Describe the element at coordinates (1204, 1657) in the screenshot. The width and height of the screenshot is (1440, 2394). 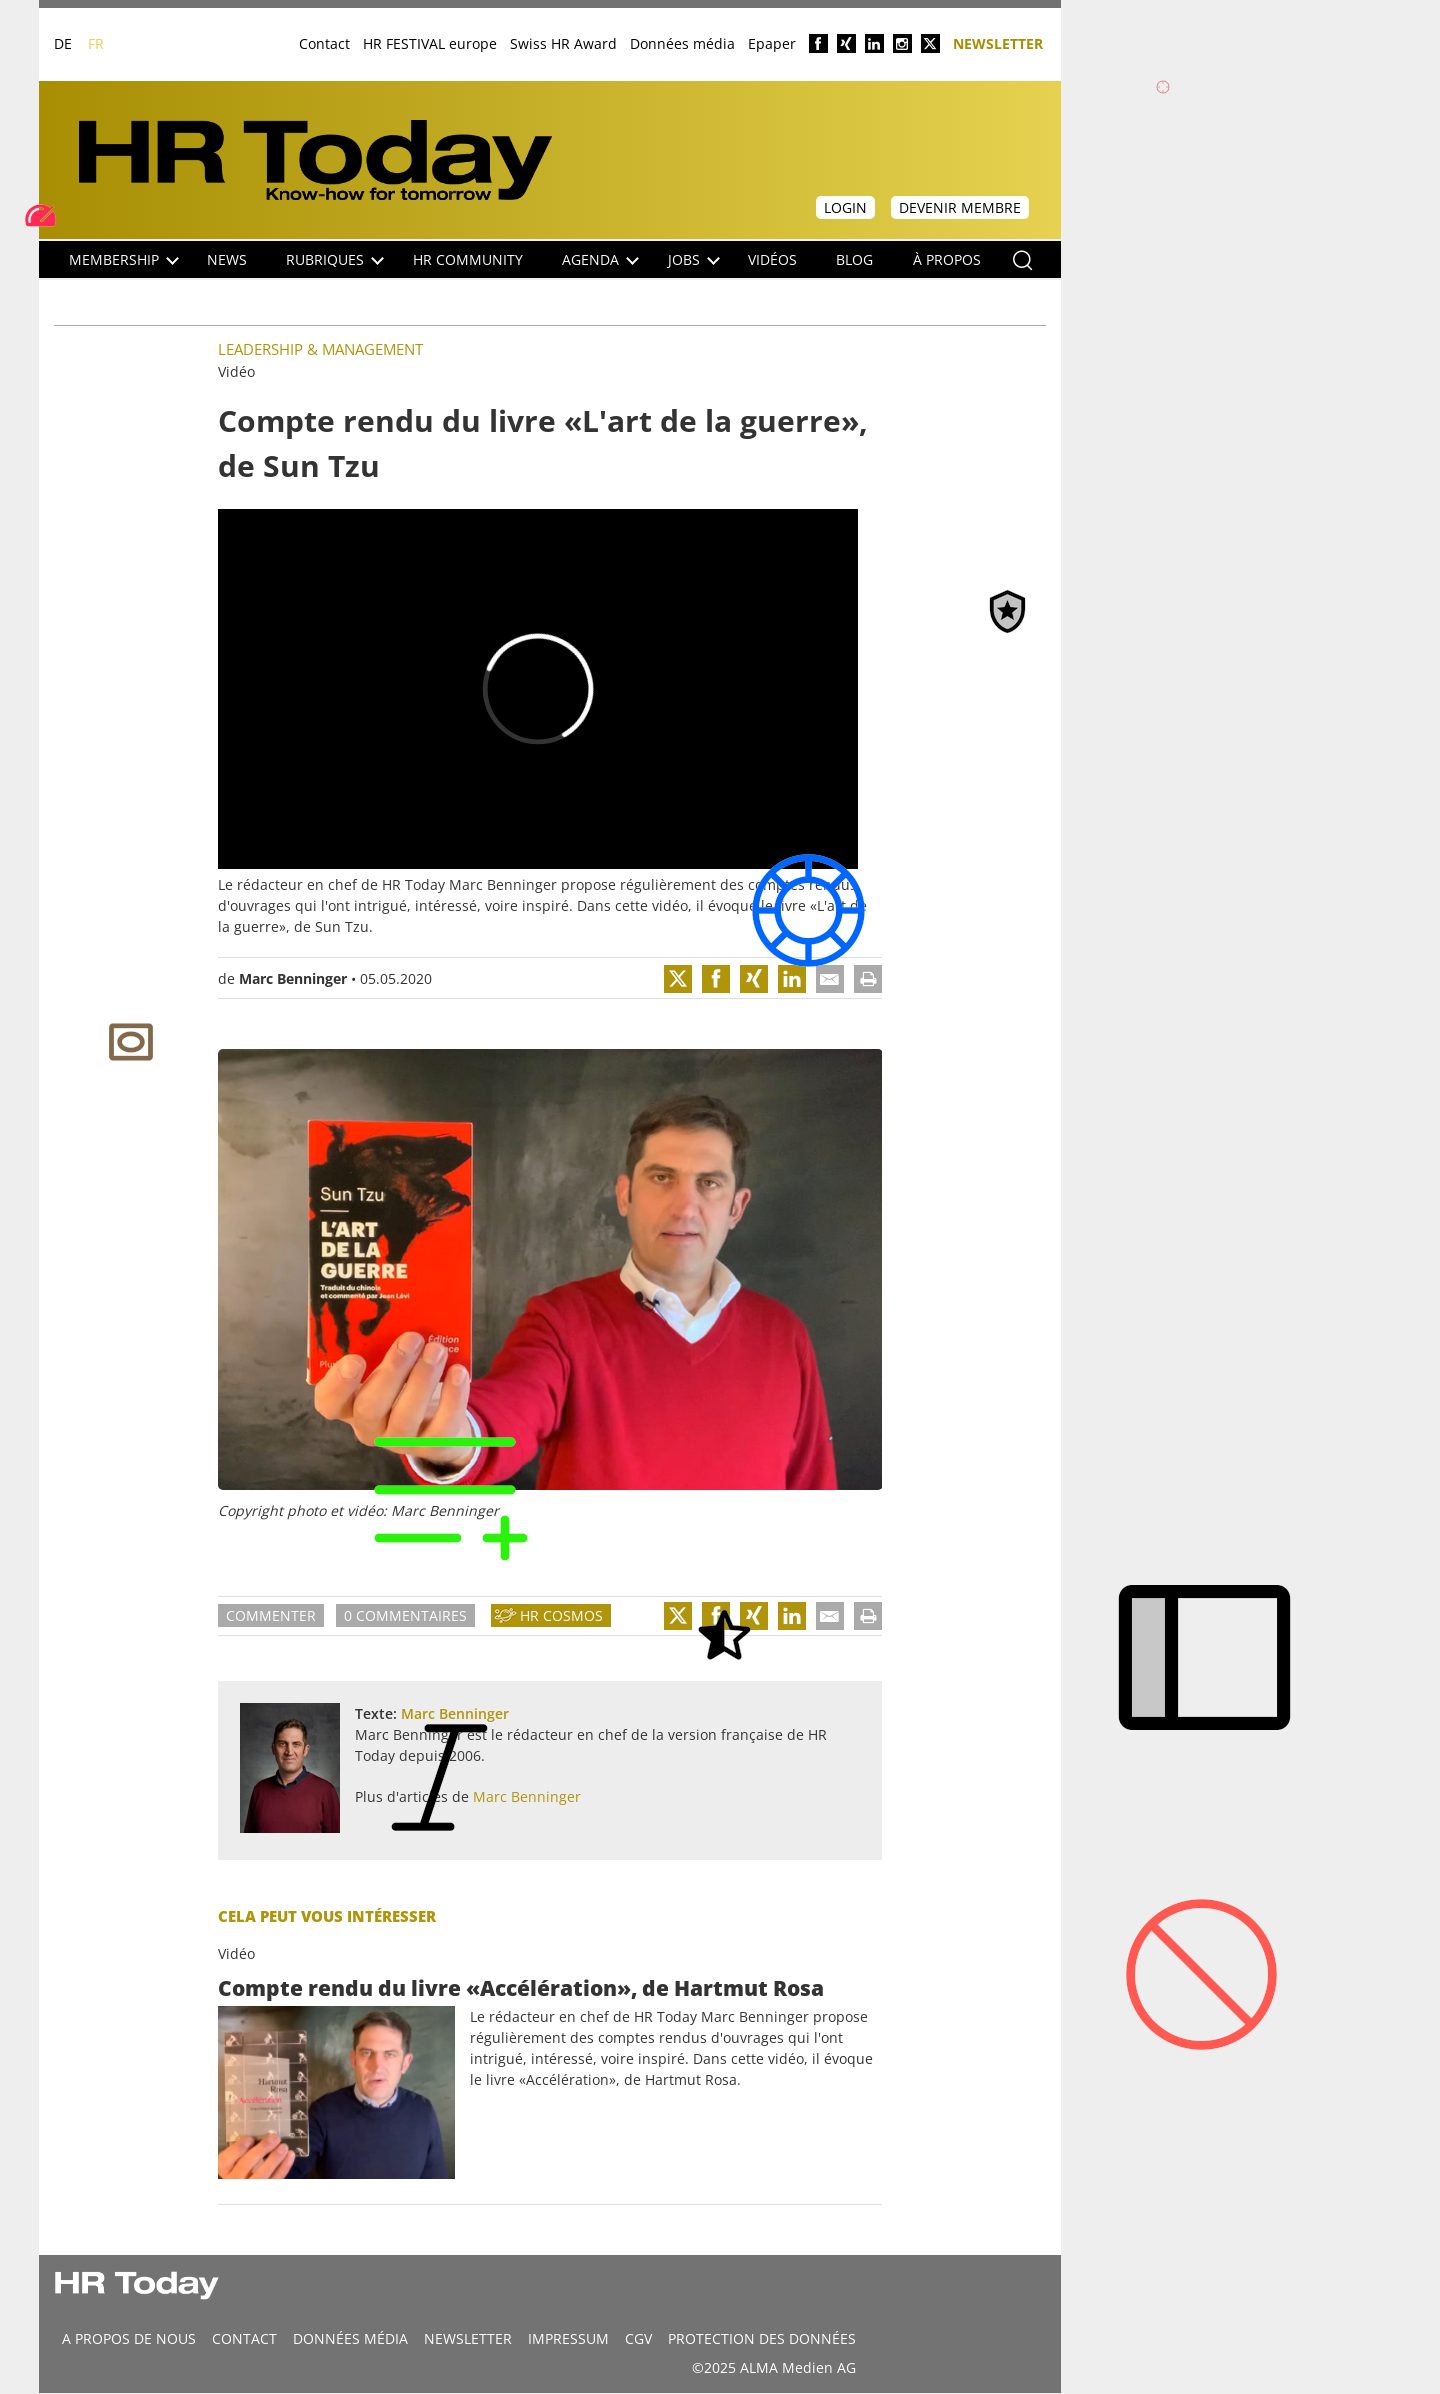
I see `toggle sidebar panel visibility` at that location.